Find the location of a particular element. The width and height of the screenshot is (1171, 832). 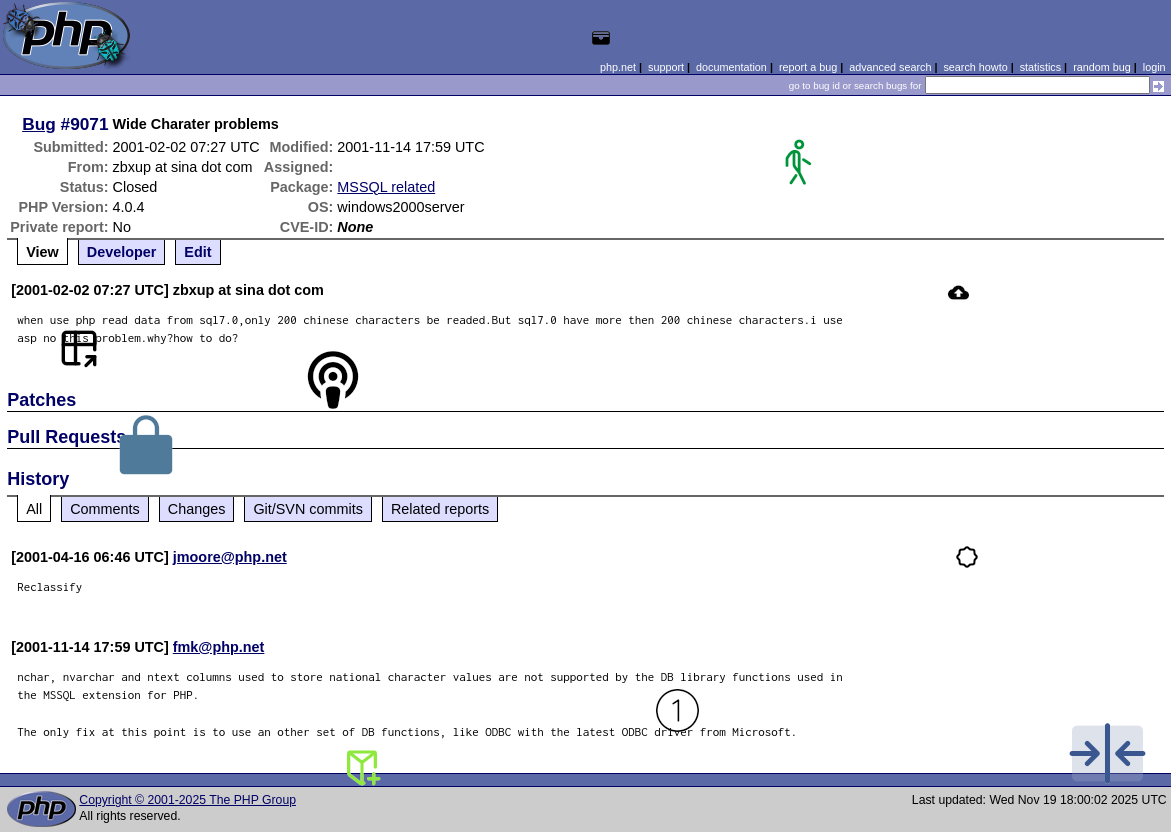

indicates the first step in a sequence or process is located at coordinates (677, 710).